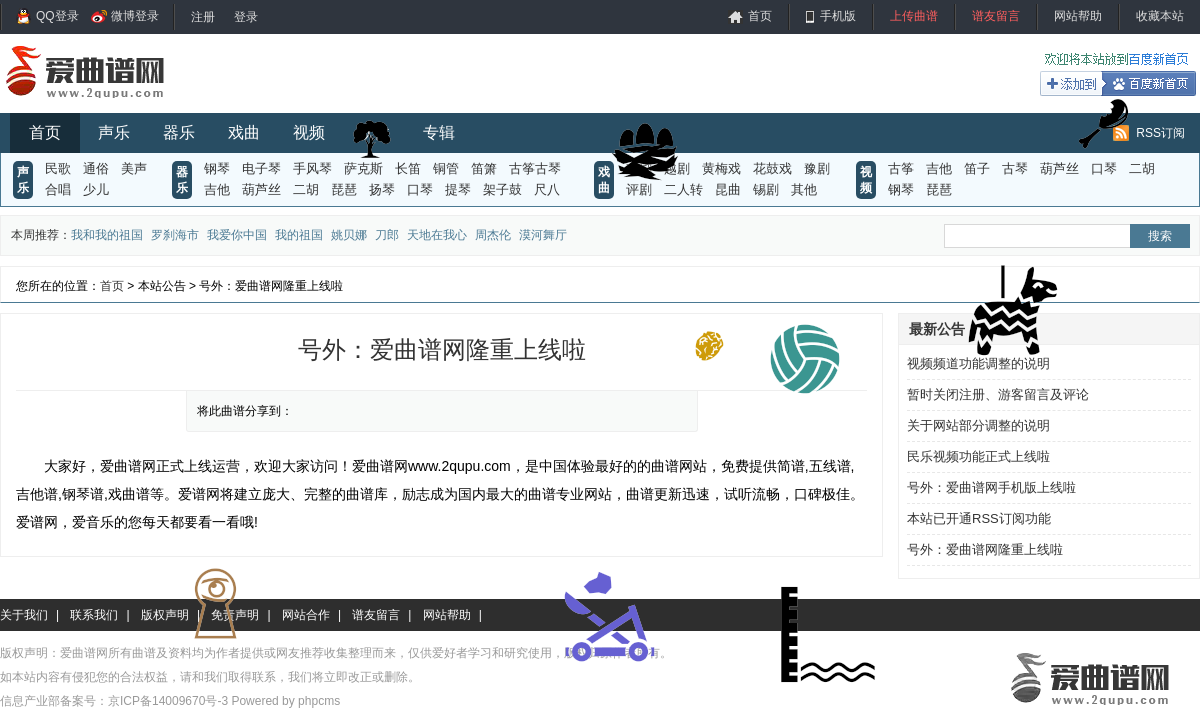 This screenshot has height=720, width=1200. Describe the element at coordinates (825, 634) in the screenshot. I see `indicates low tide conditions` at that location.